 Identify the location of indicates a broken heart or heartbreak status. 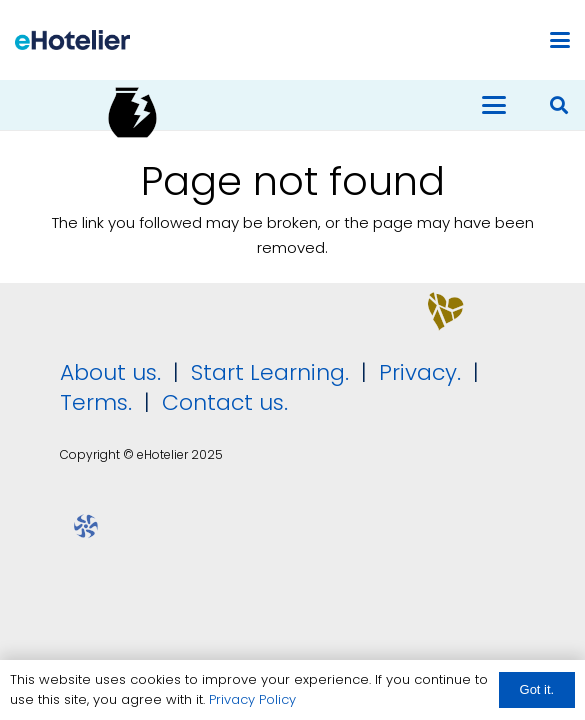
(445, 311).